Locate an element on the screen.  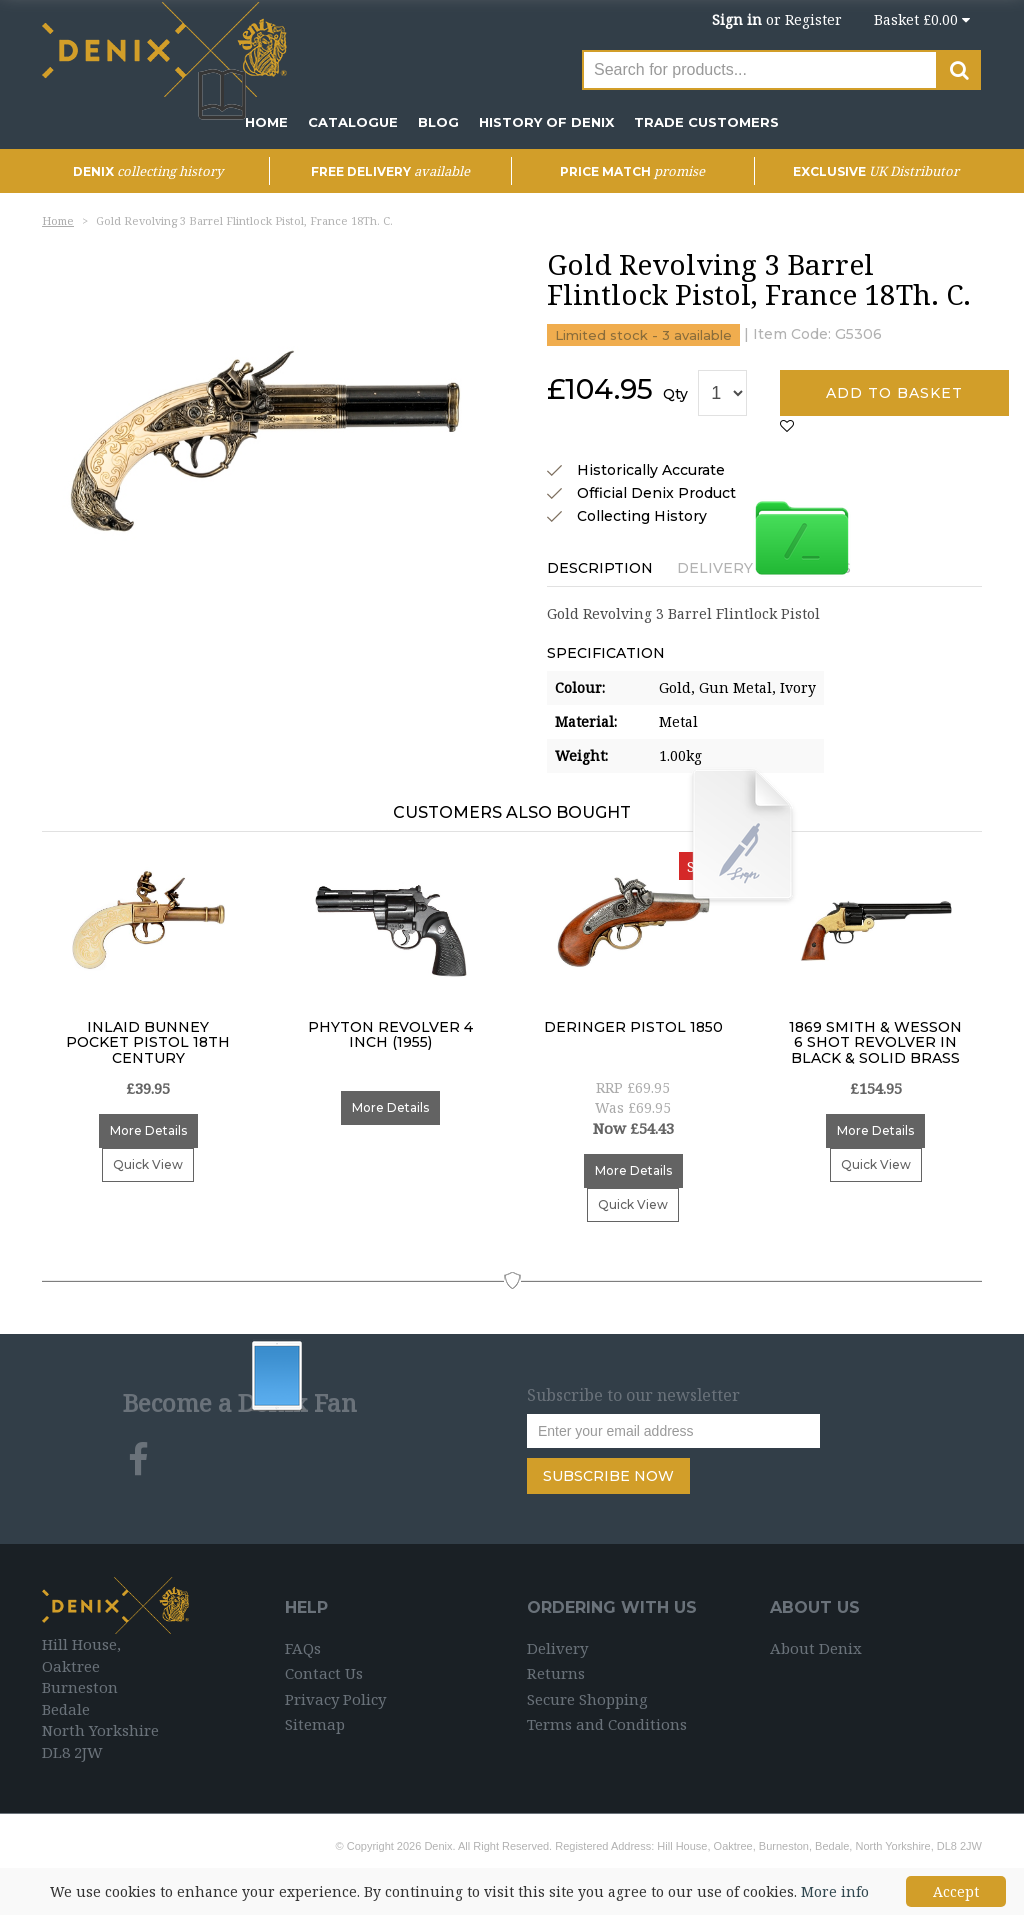
access the root directory folder is located at coordinates (802, 538).